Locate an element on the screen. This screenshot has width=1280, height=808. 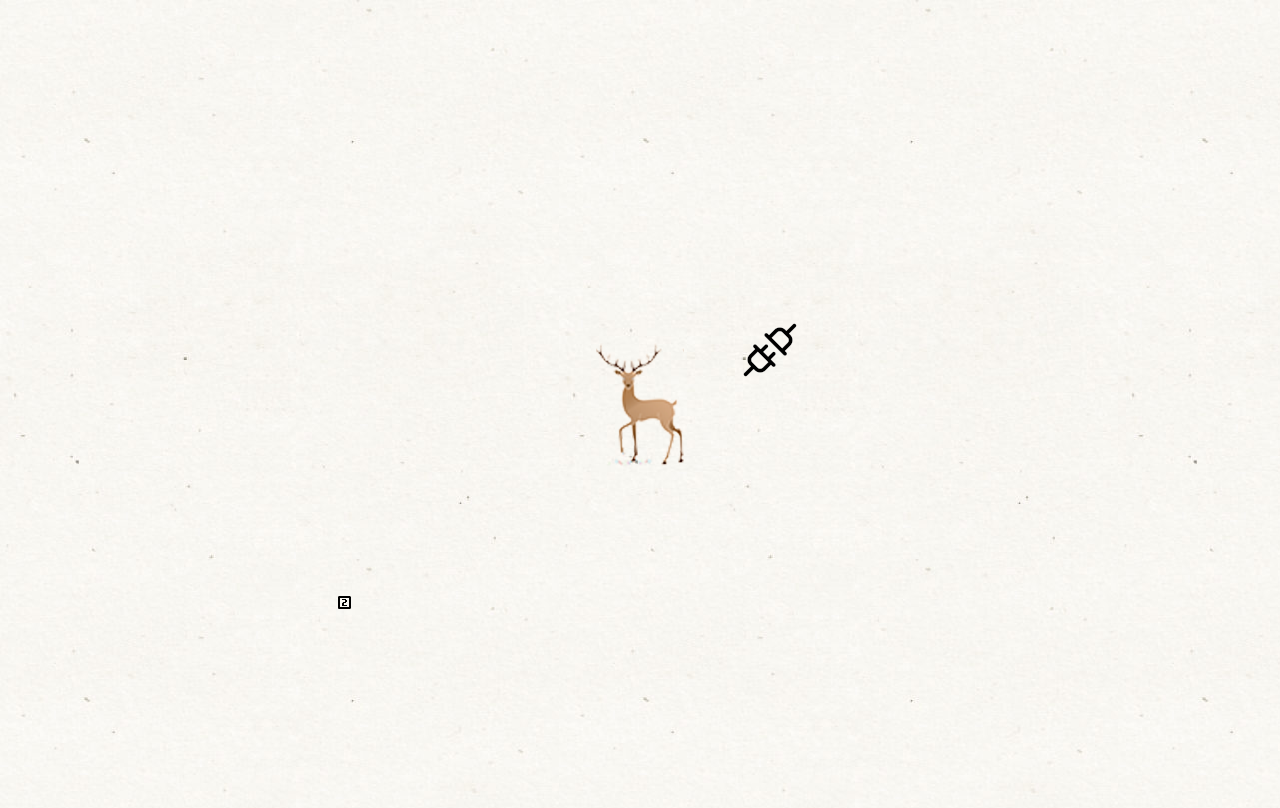
indicates step two in a multi-step process is located at coordinates (344, 602).